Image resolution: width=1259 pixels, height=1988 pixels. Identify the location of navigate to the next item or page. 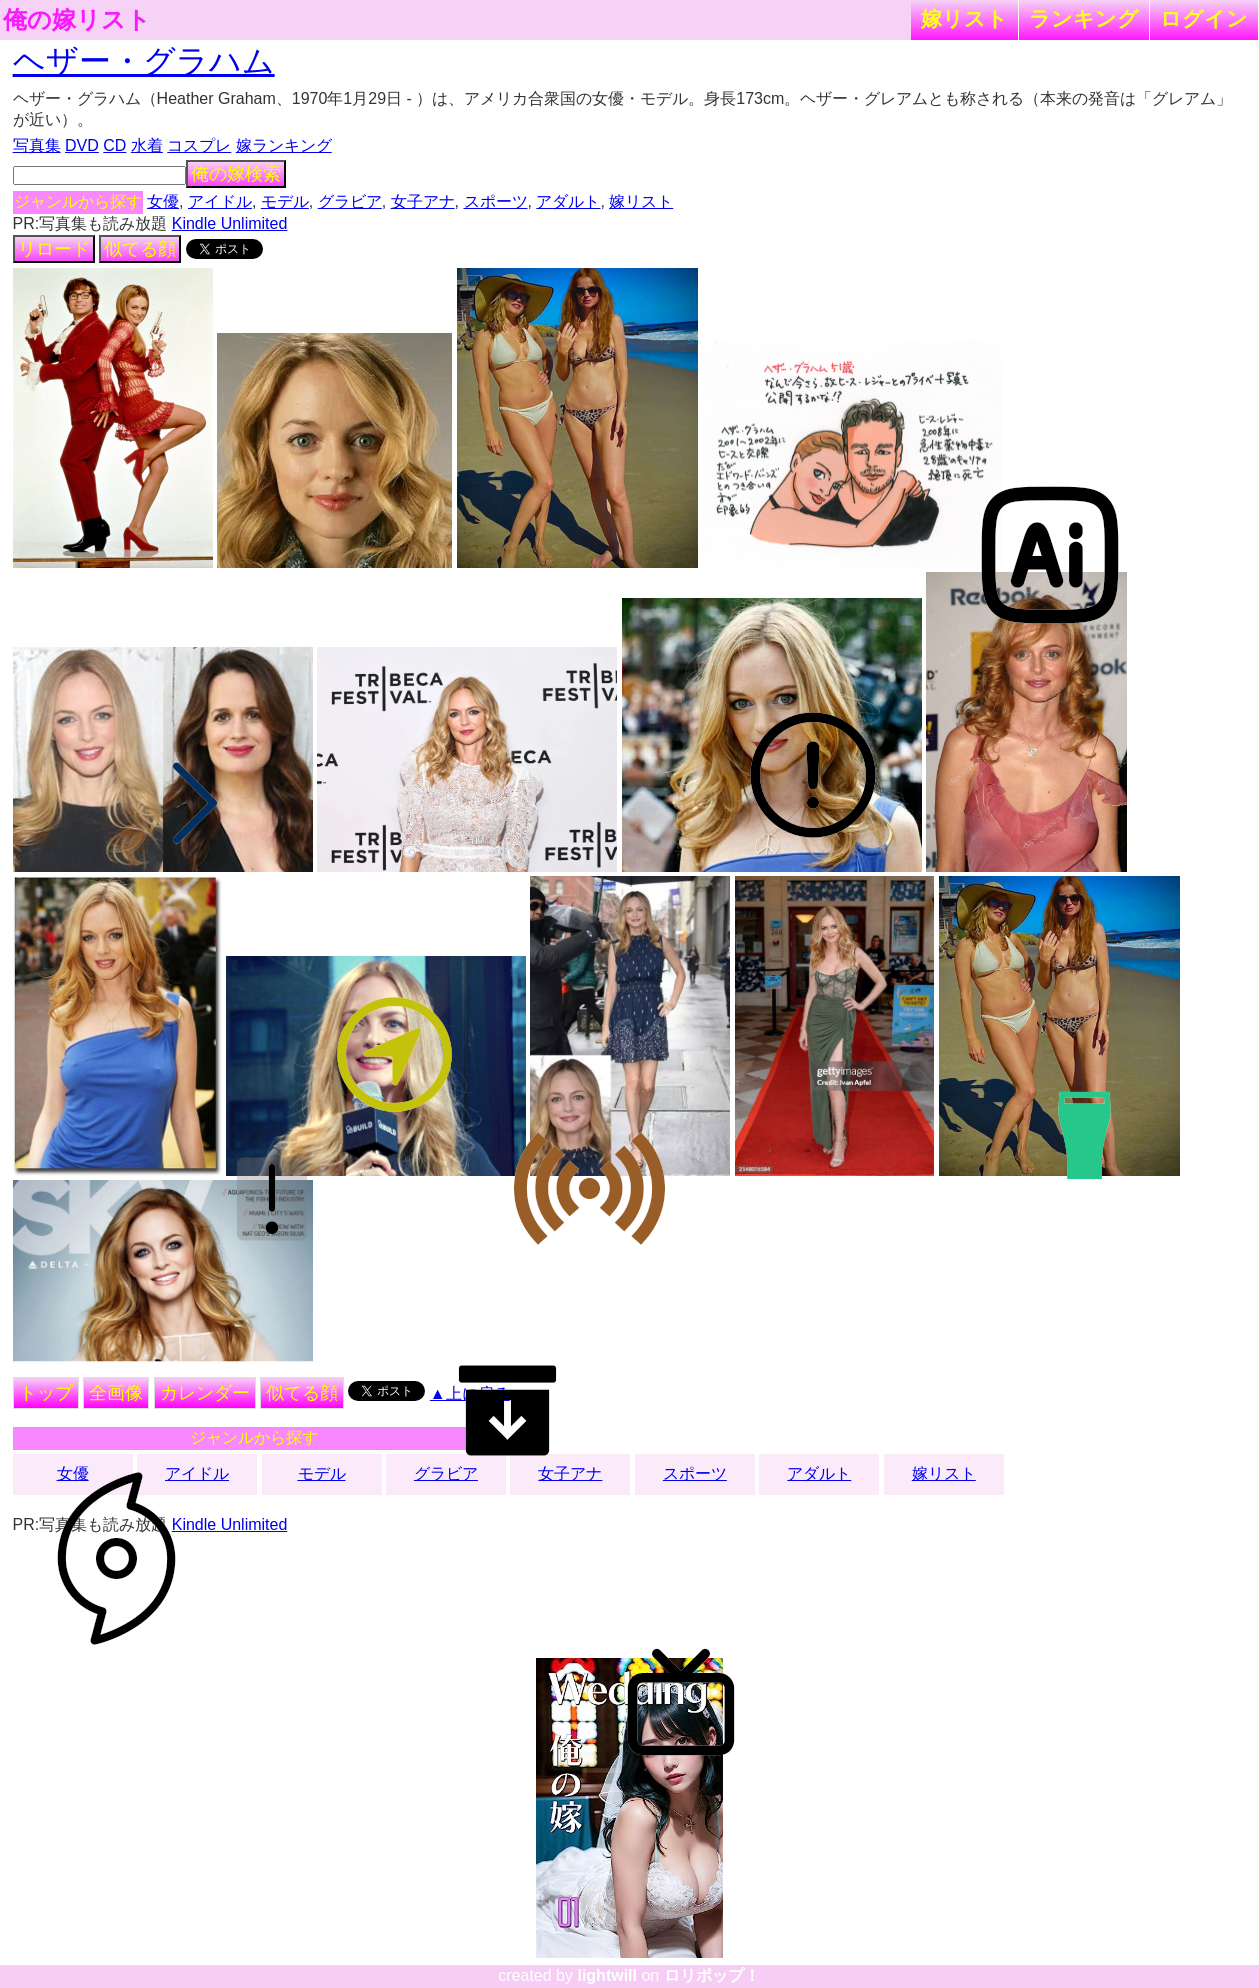
(195, 803).